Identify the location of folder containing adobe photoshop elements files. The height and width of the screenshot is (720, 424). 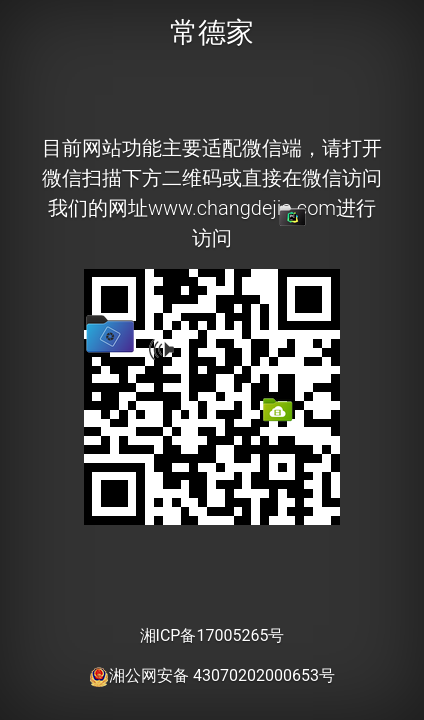
(110, 335).